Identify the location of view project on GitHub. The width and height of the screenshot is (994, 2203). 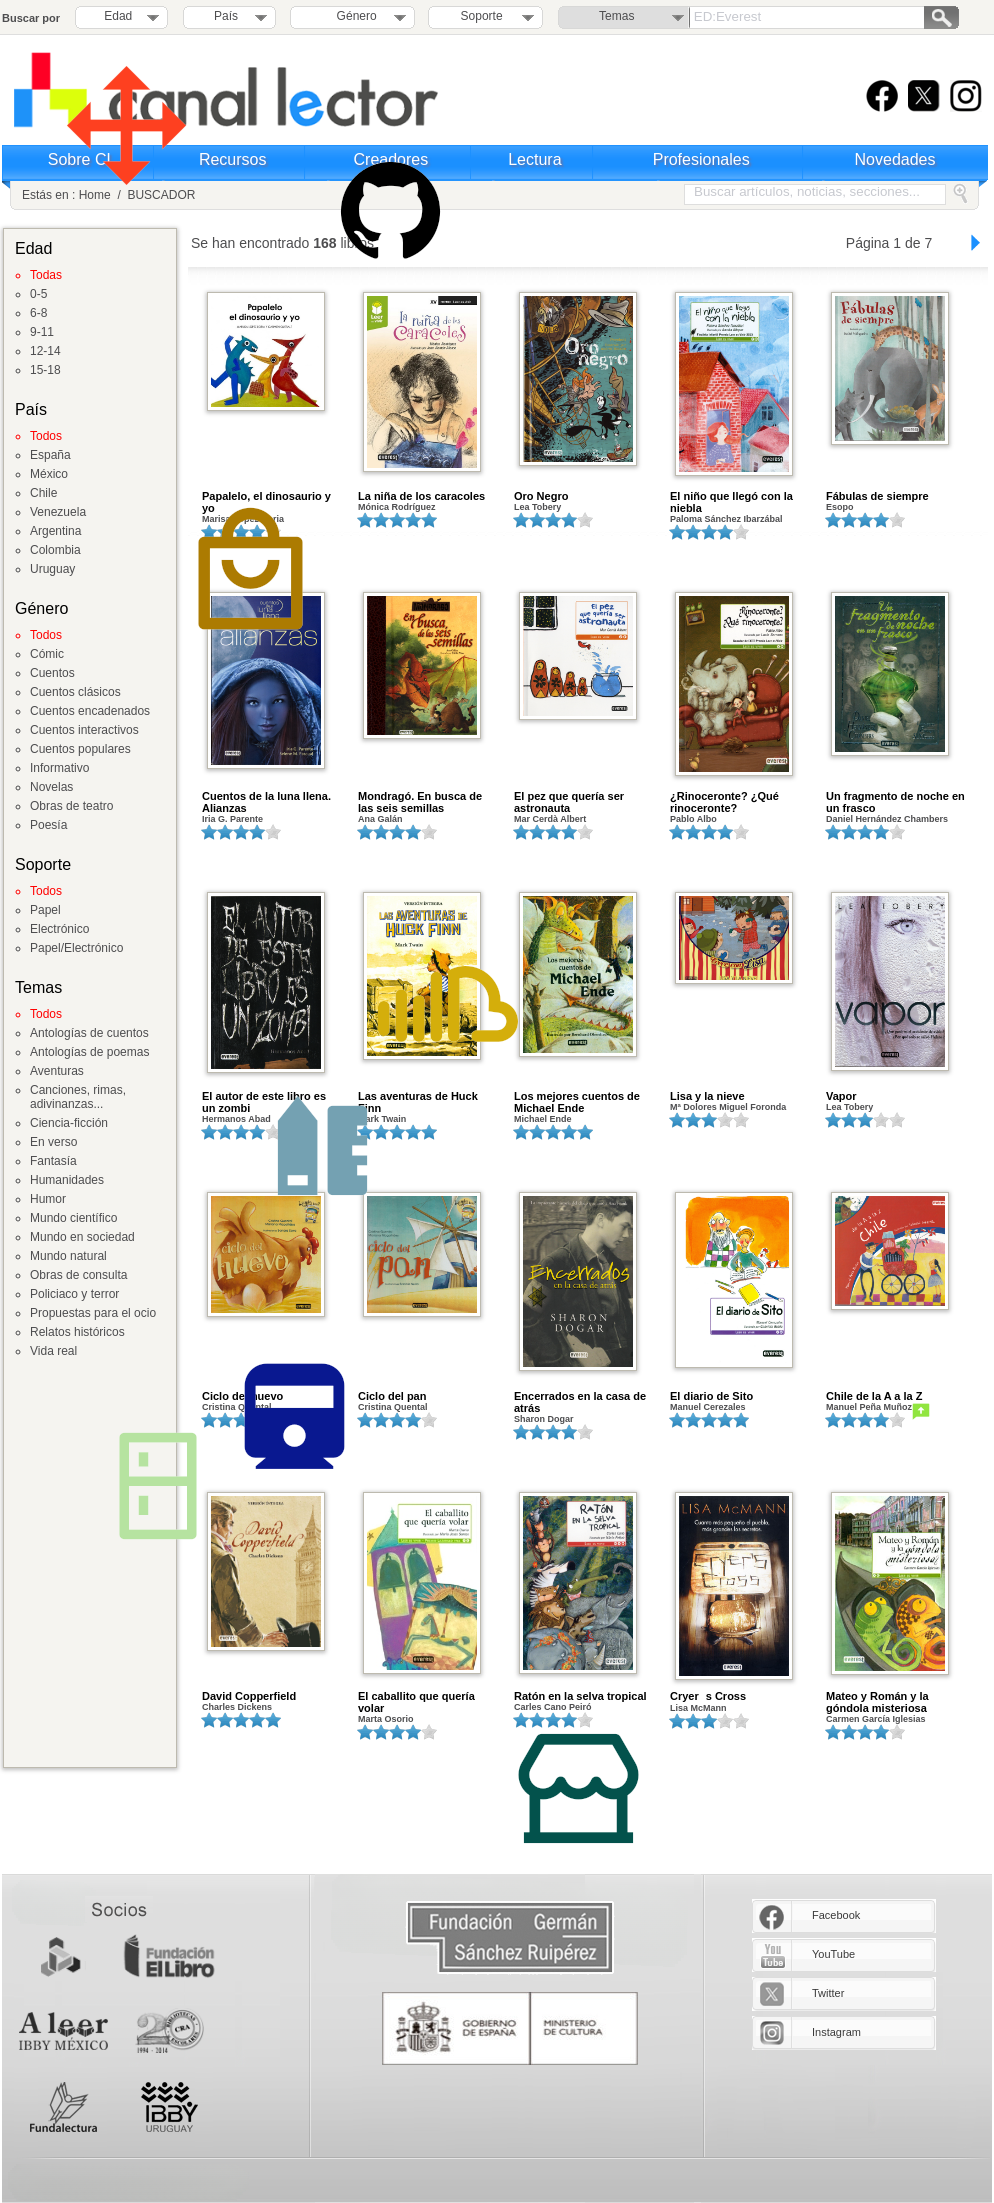
(390, 211).